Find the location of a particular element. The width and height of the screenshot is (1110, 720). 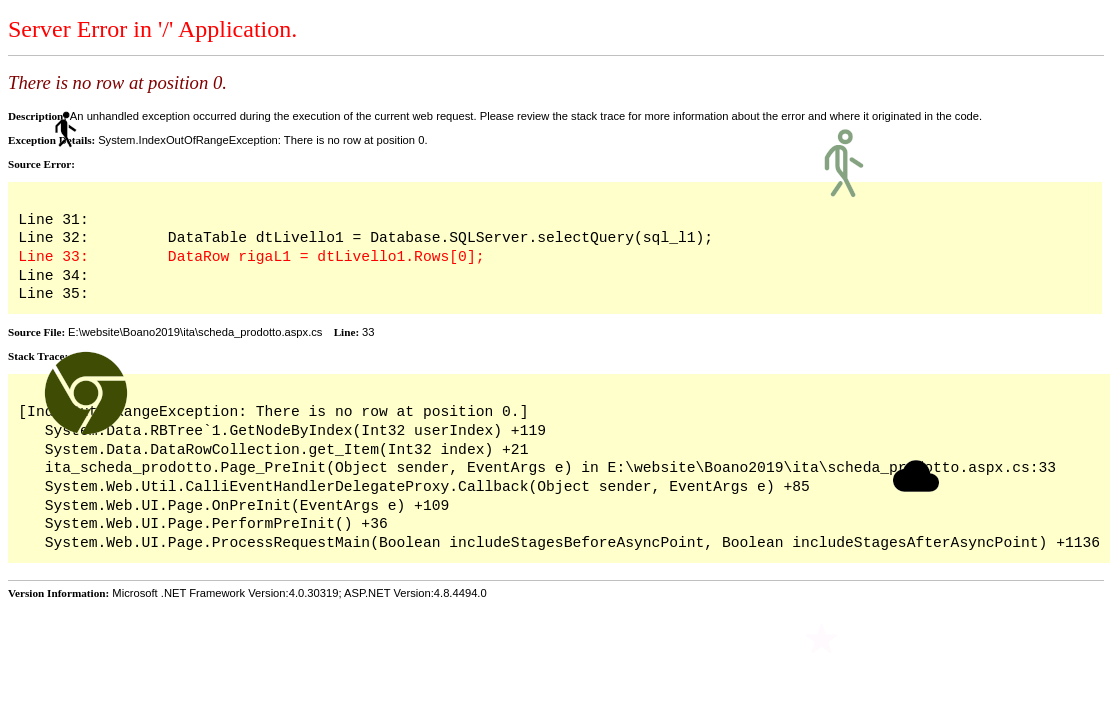

get walking directions is located at coordinates (66, 129).